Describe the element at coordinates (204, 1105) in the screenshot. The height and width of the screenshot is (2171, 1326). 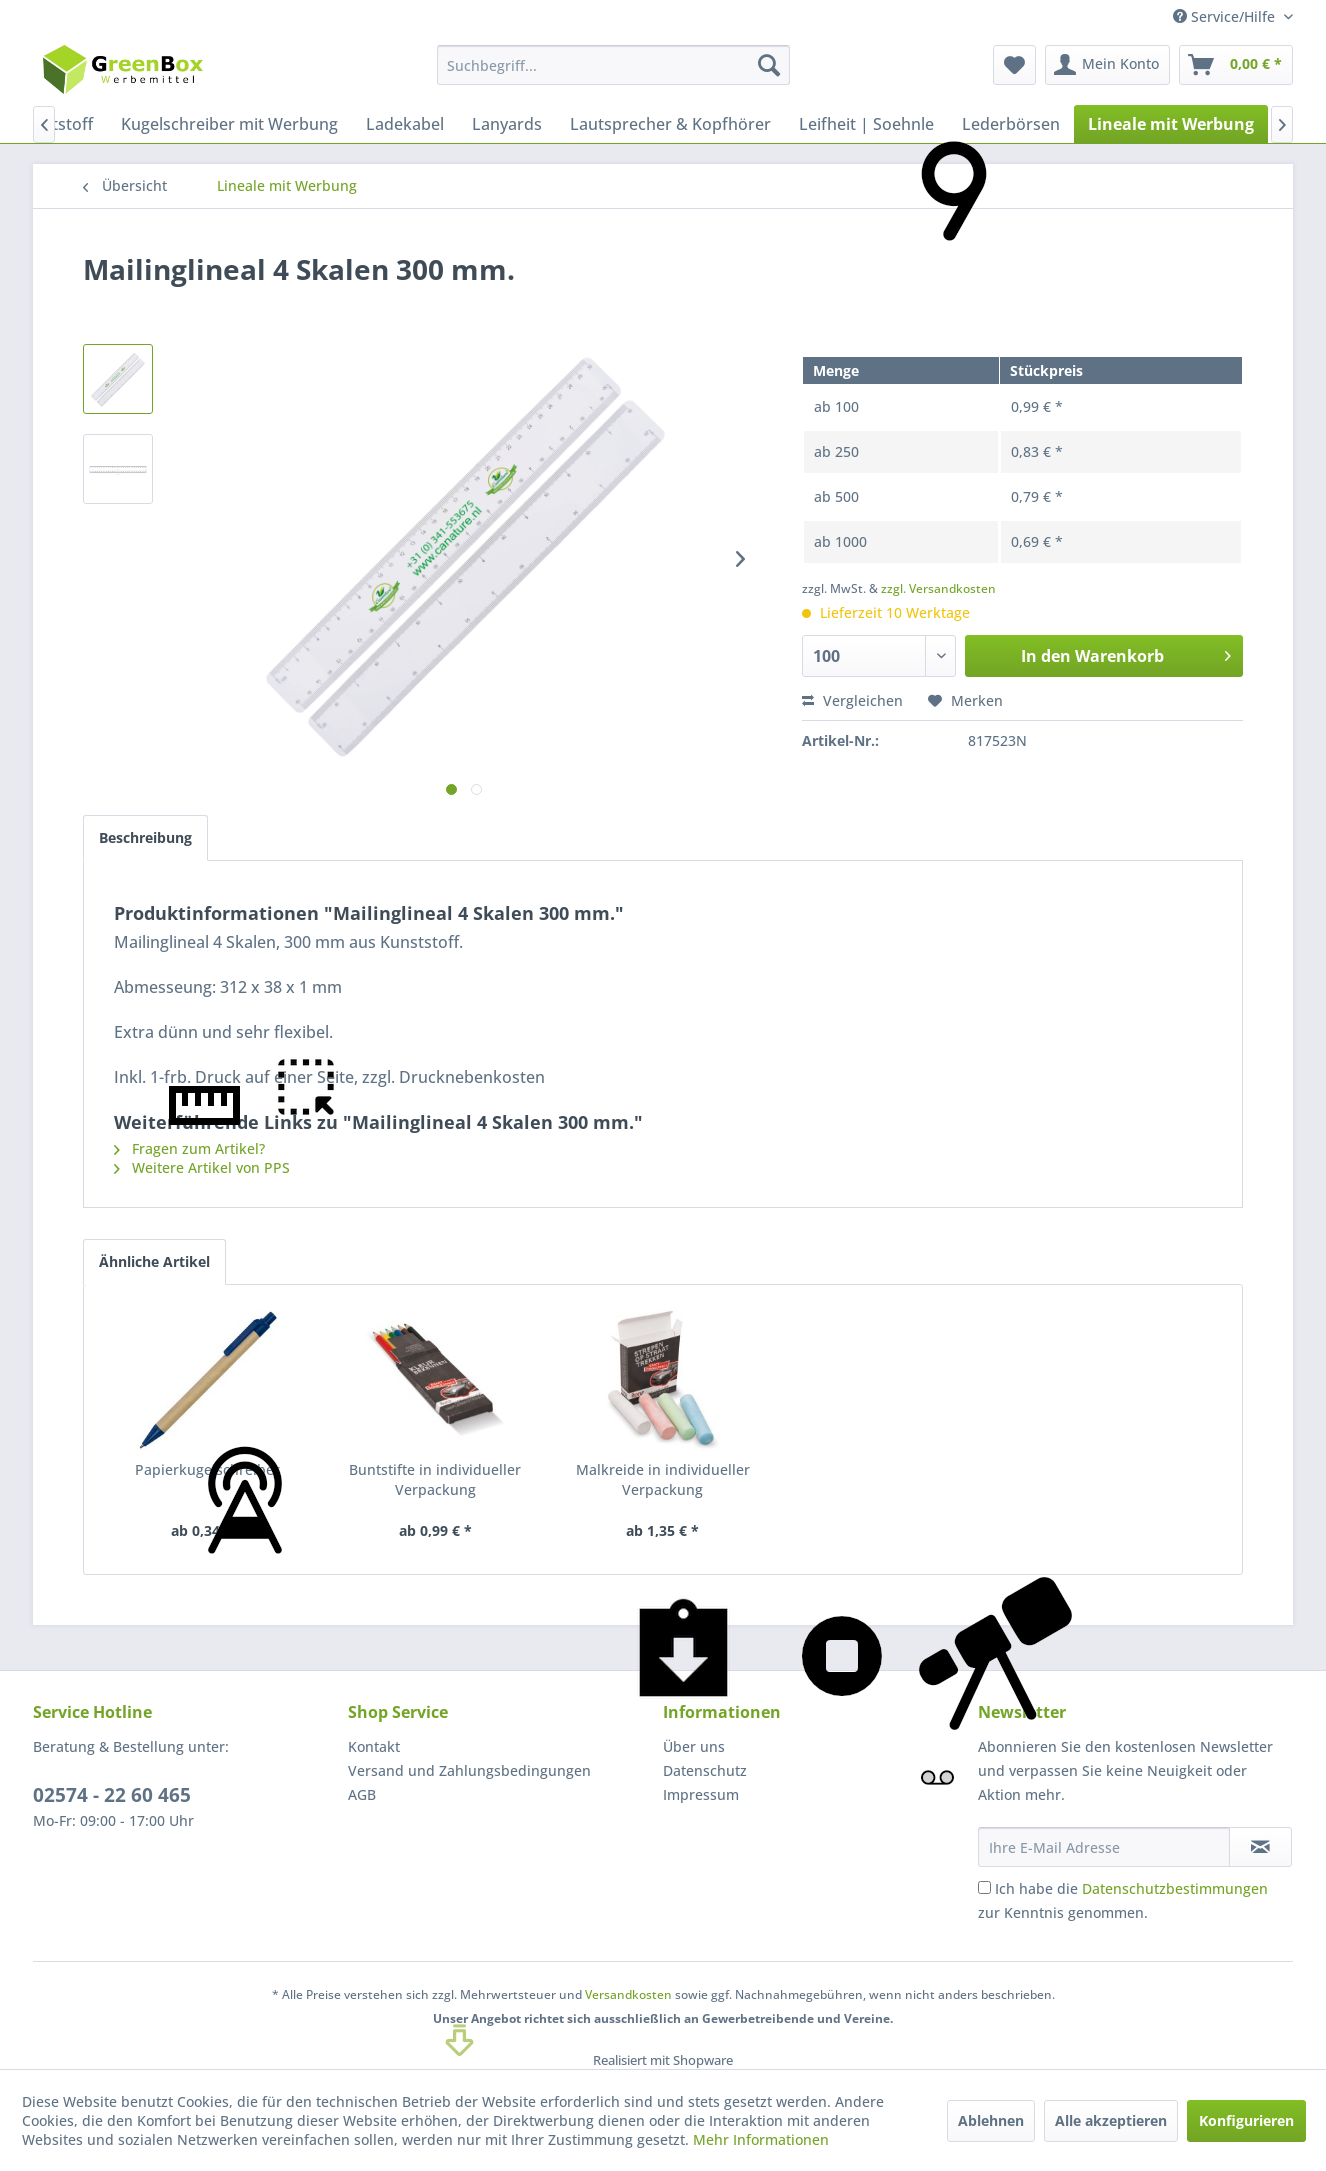
I see `access ruler or measurement tool` at that location.